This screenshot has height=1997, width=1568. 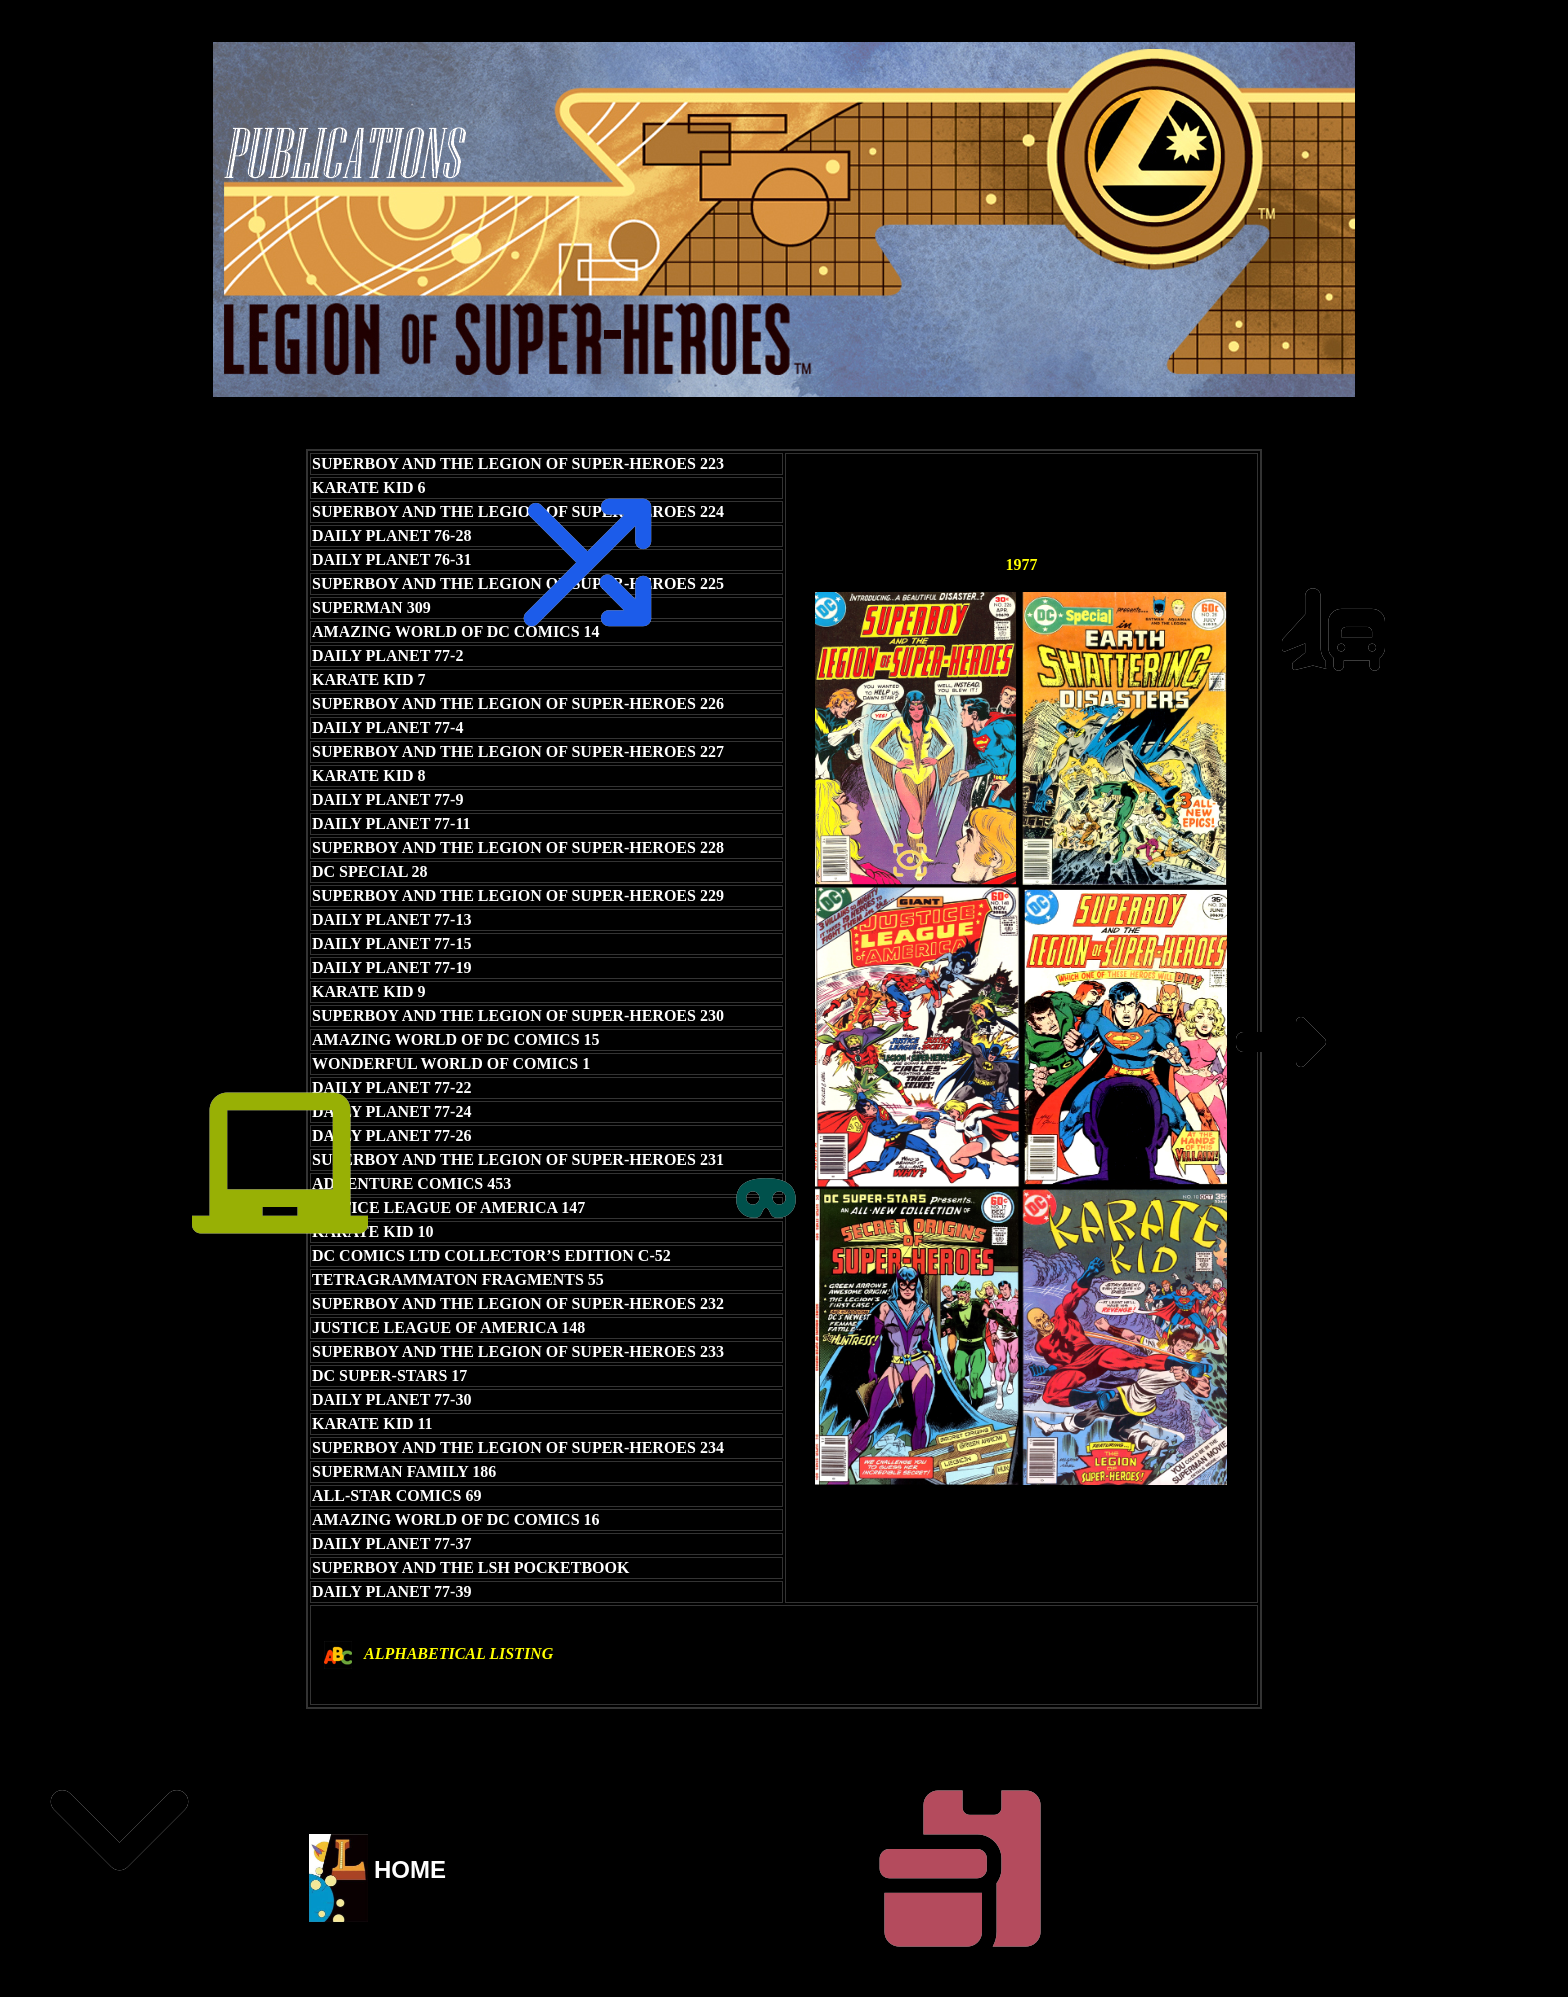 What do you see at coordinates (1281, 1042) in the screenshot?
I see `go to next item or step` at bounding box center [1281, 1042].